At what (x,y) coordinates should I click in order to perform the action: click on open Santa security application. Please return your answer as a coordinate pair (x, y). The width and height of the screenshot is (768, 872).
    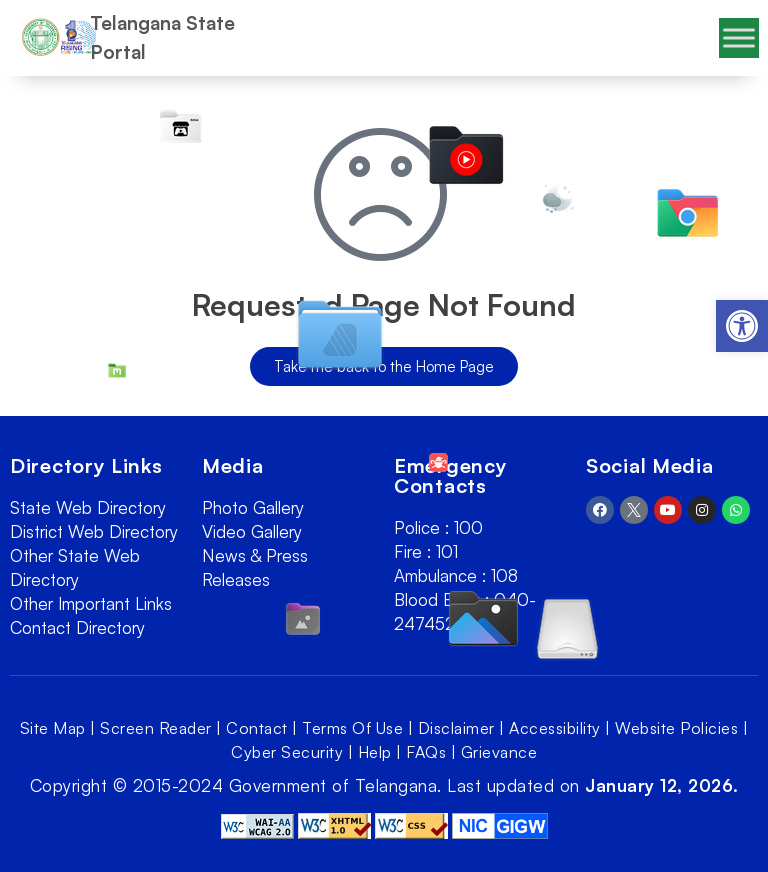
    Looking at the image, I should click on (438, 462).